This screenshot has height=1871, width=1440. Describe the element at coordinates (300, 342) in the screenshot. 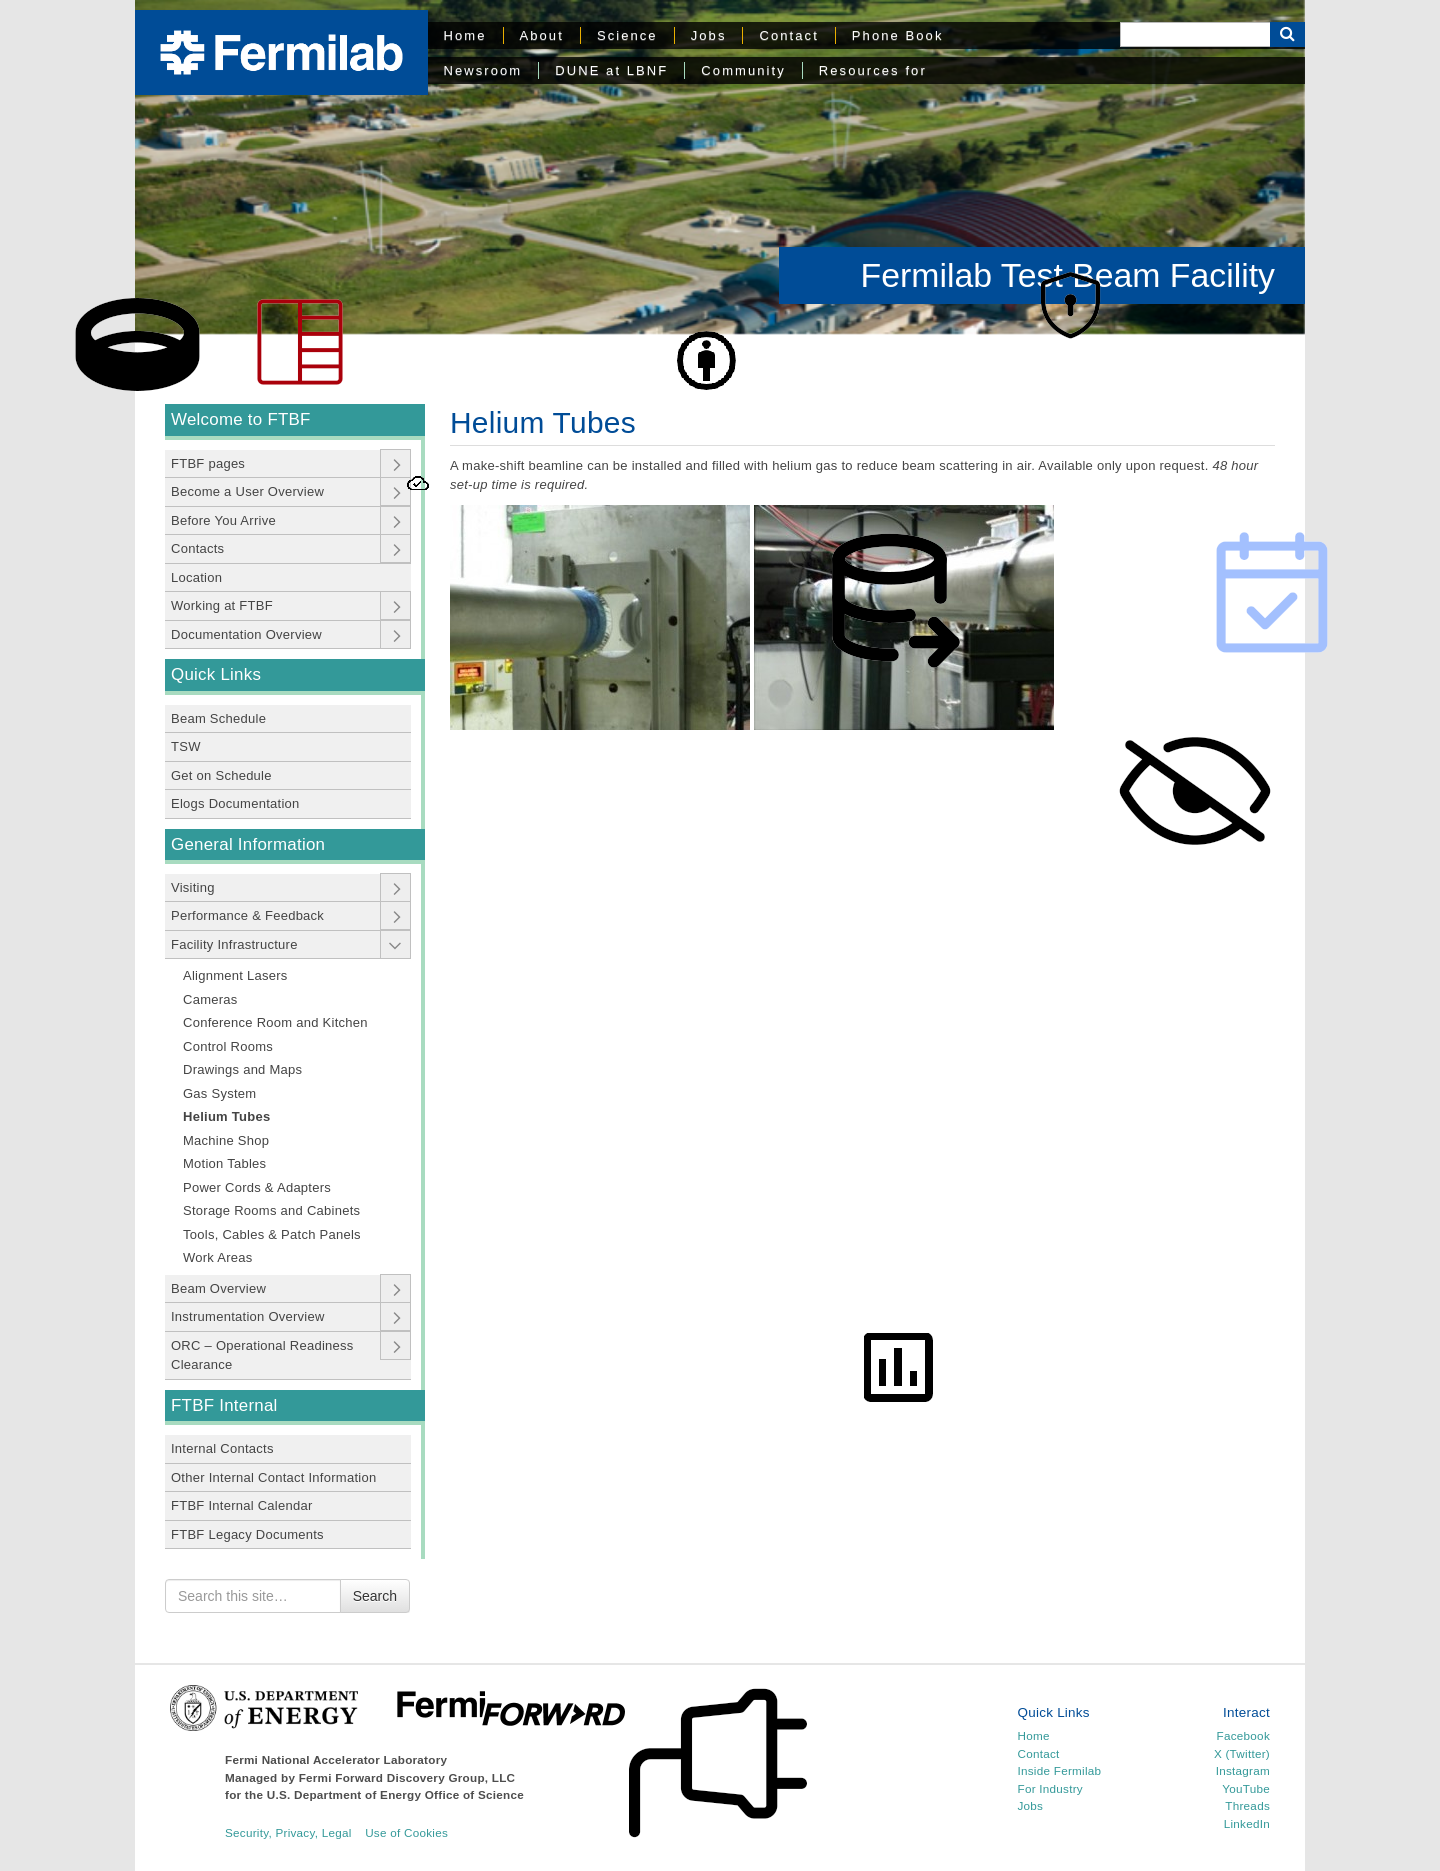

I see `toggle half-fill or partial selection` at that location.